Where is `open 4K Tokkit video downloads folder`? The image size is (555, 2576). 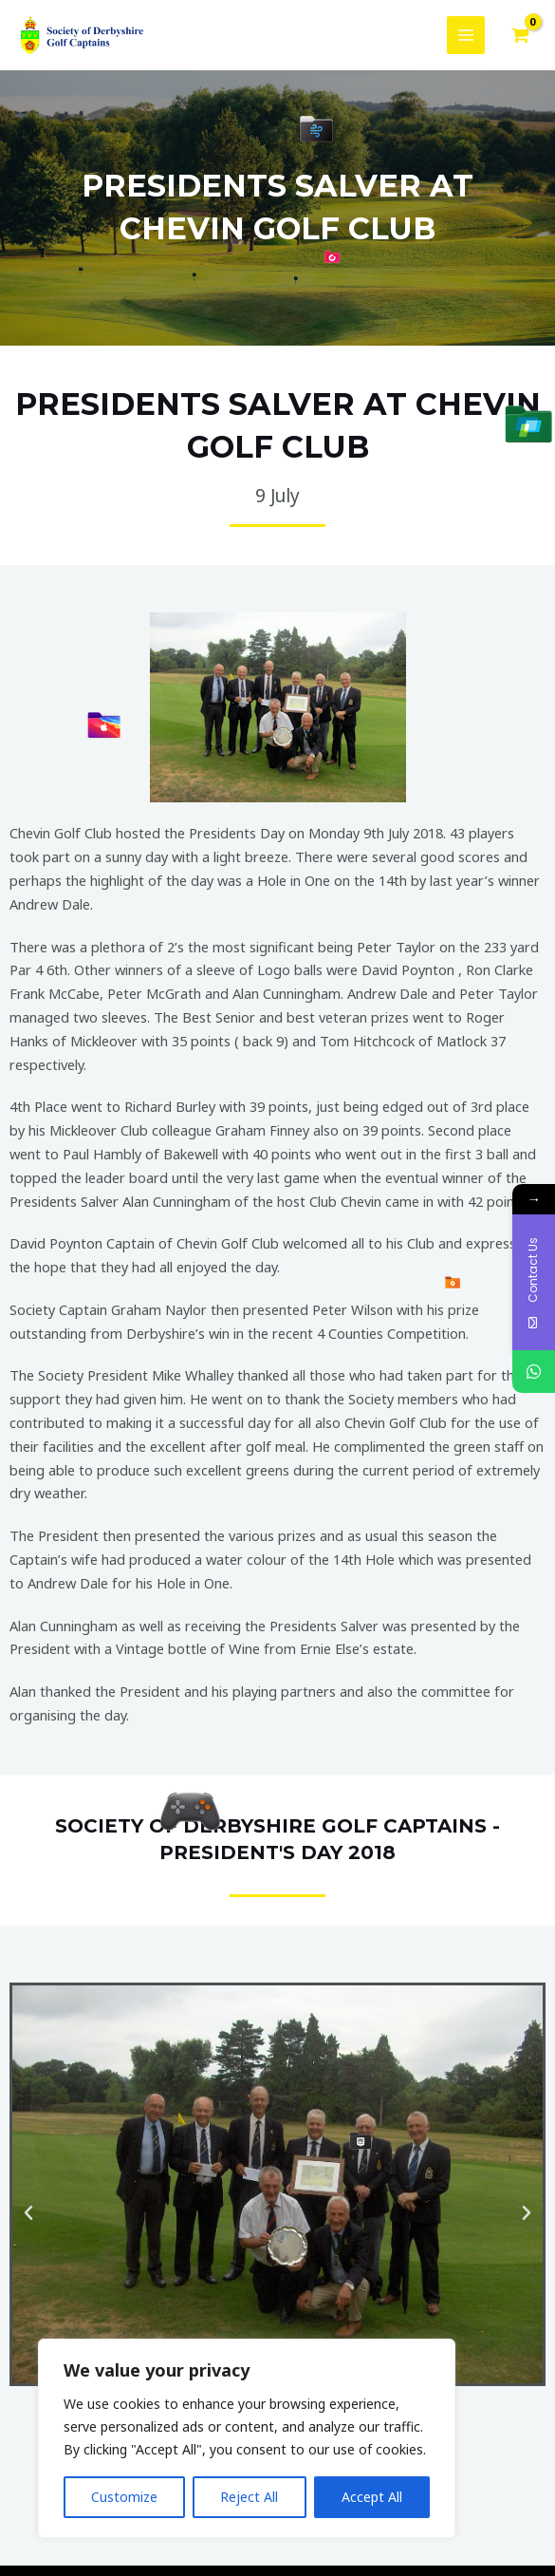 open 4K Tokkit video downloads folder is located at coordinates (332, 257).